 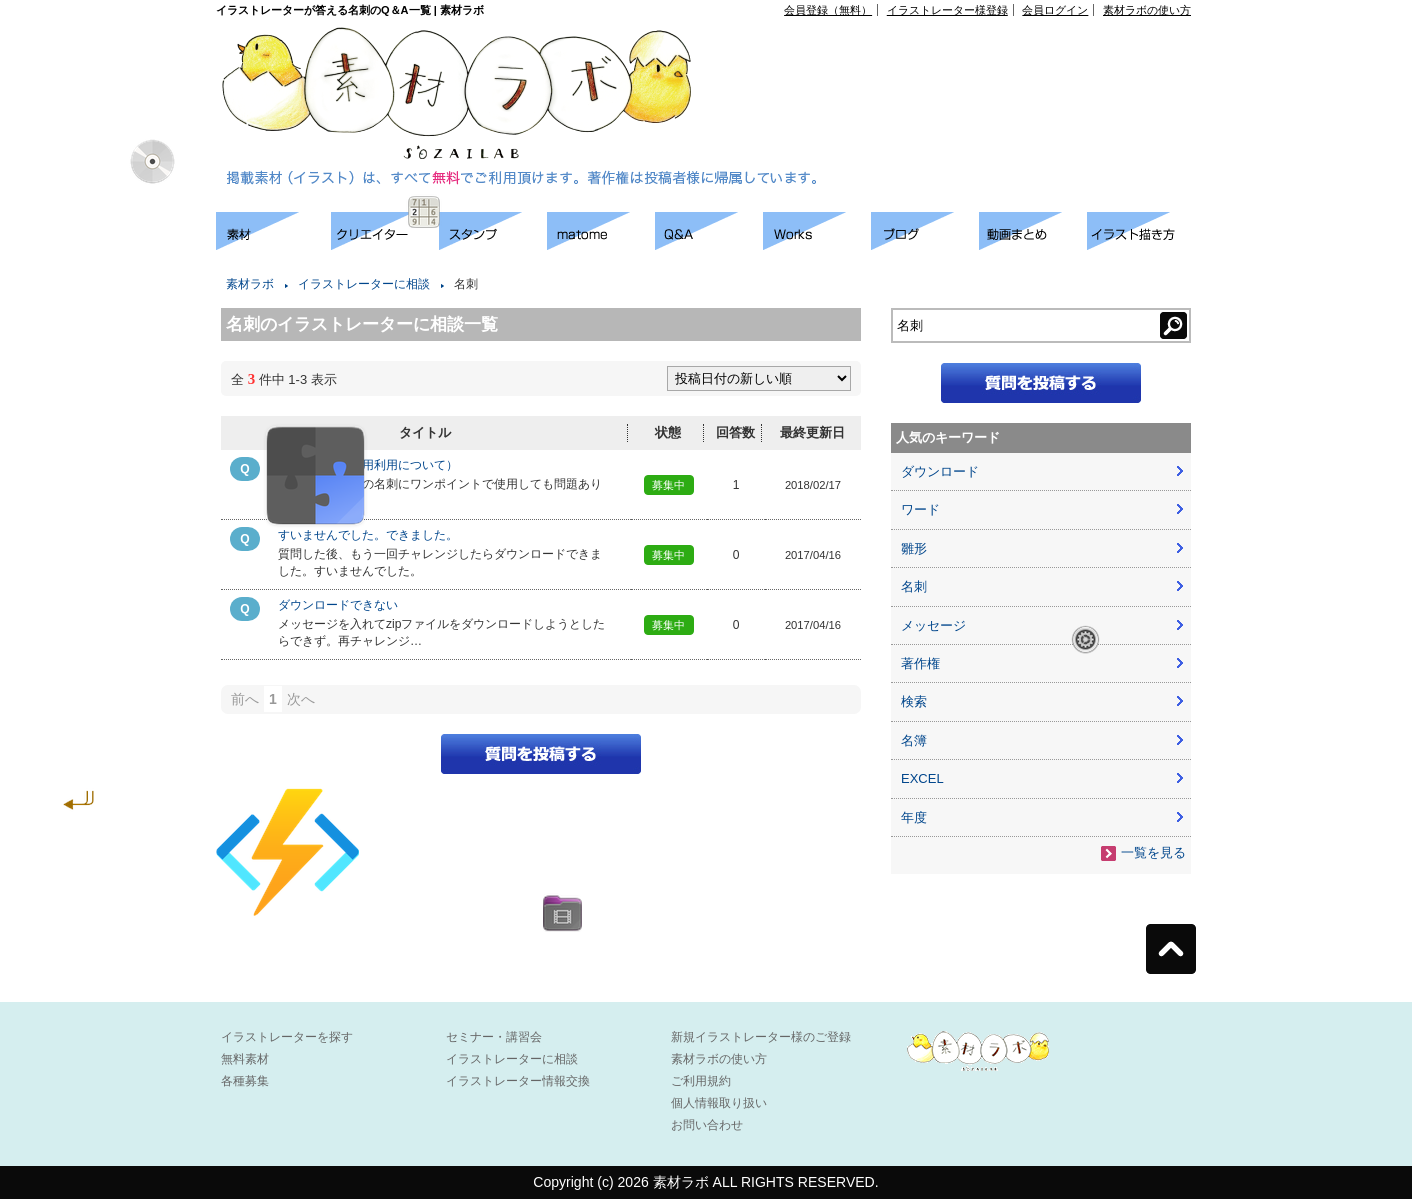 What do you see at coordinates (315, 475) in the screenshot?
I see `add or manage bluetooth plugins` at bounding box center [315, 475].